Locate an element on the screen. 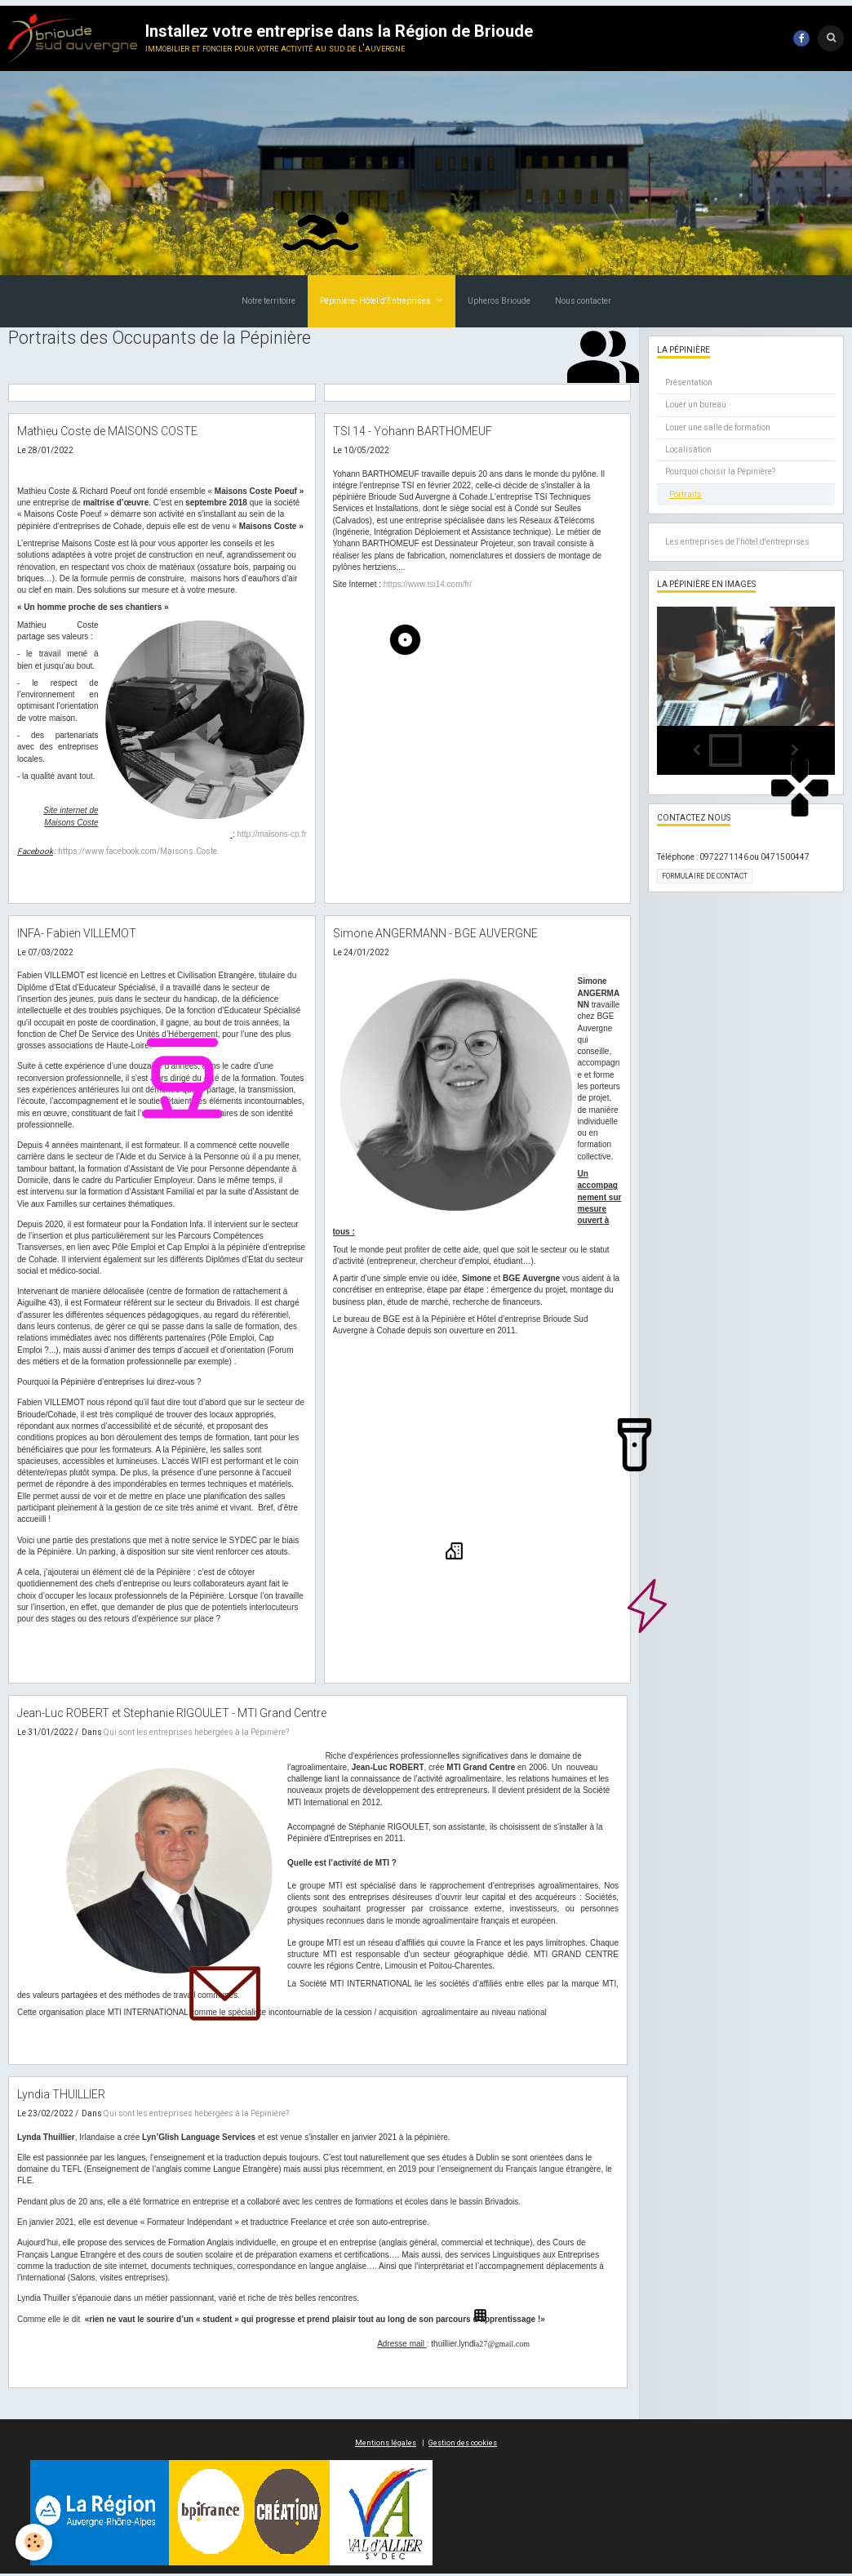 The height and width of the screenshot is (2576, 852). indicates fast or instant action is located at coordinates (647, 1606).